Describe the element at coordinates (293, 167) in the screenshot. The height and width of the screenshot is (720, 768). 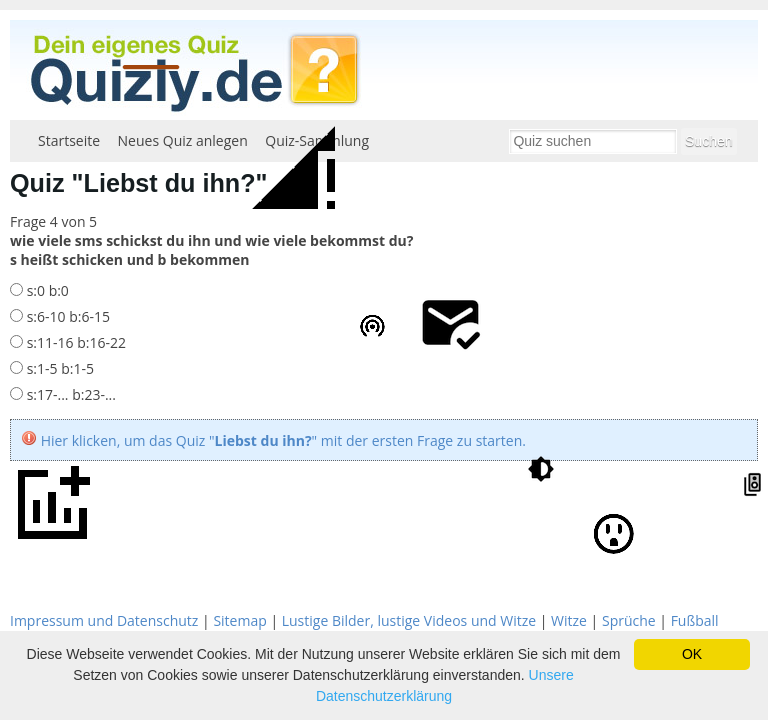
I see `indicates full cellular signal but no internet connection` at that location.